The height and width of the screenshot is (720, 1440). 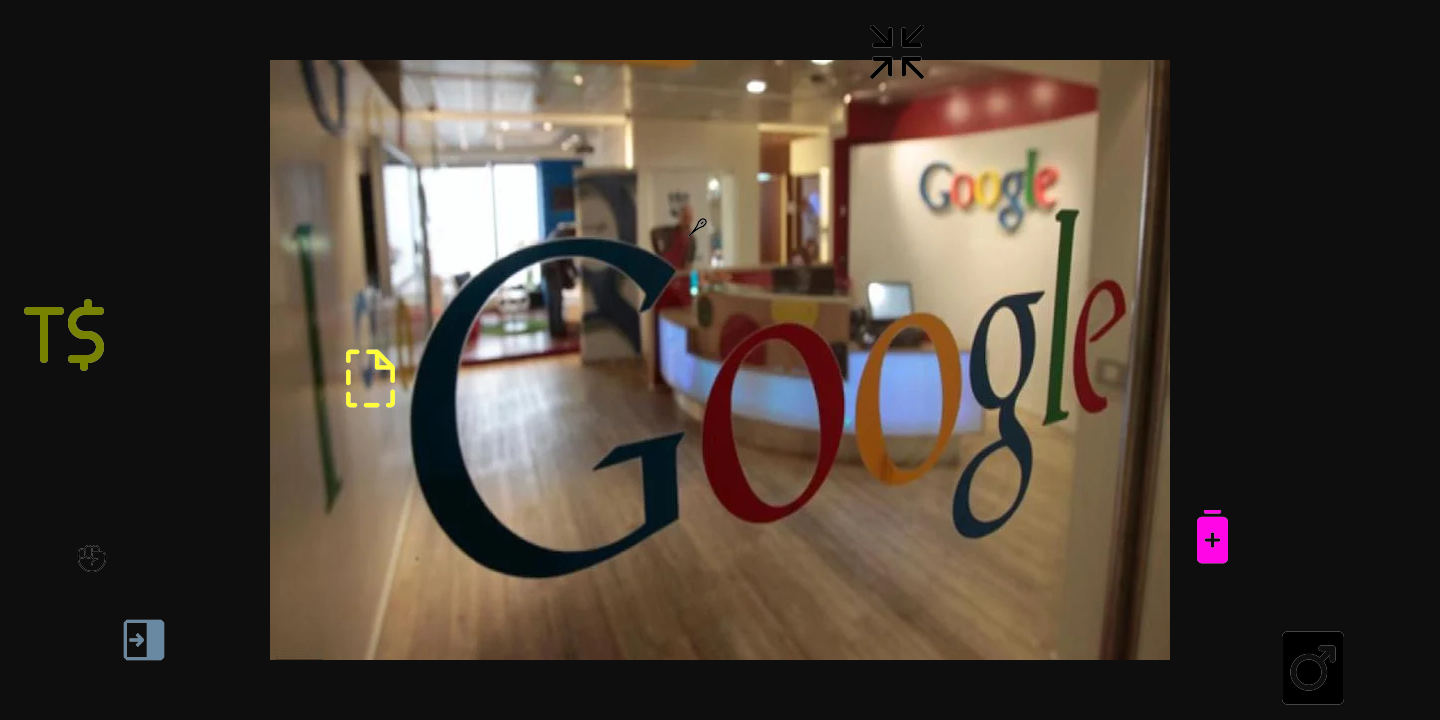 What do you see at coordinates (370, 378) in the screenshot?
I see `indicates a draft or incomplete file` at bounding box center [370, 378].